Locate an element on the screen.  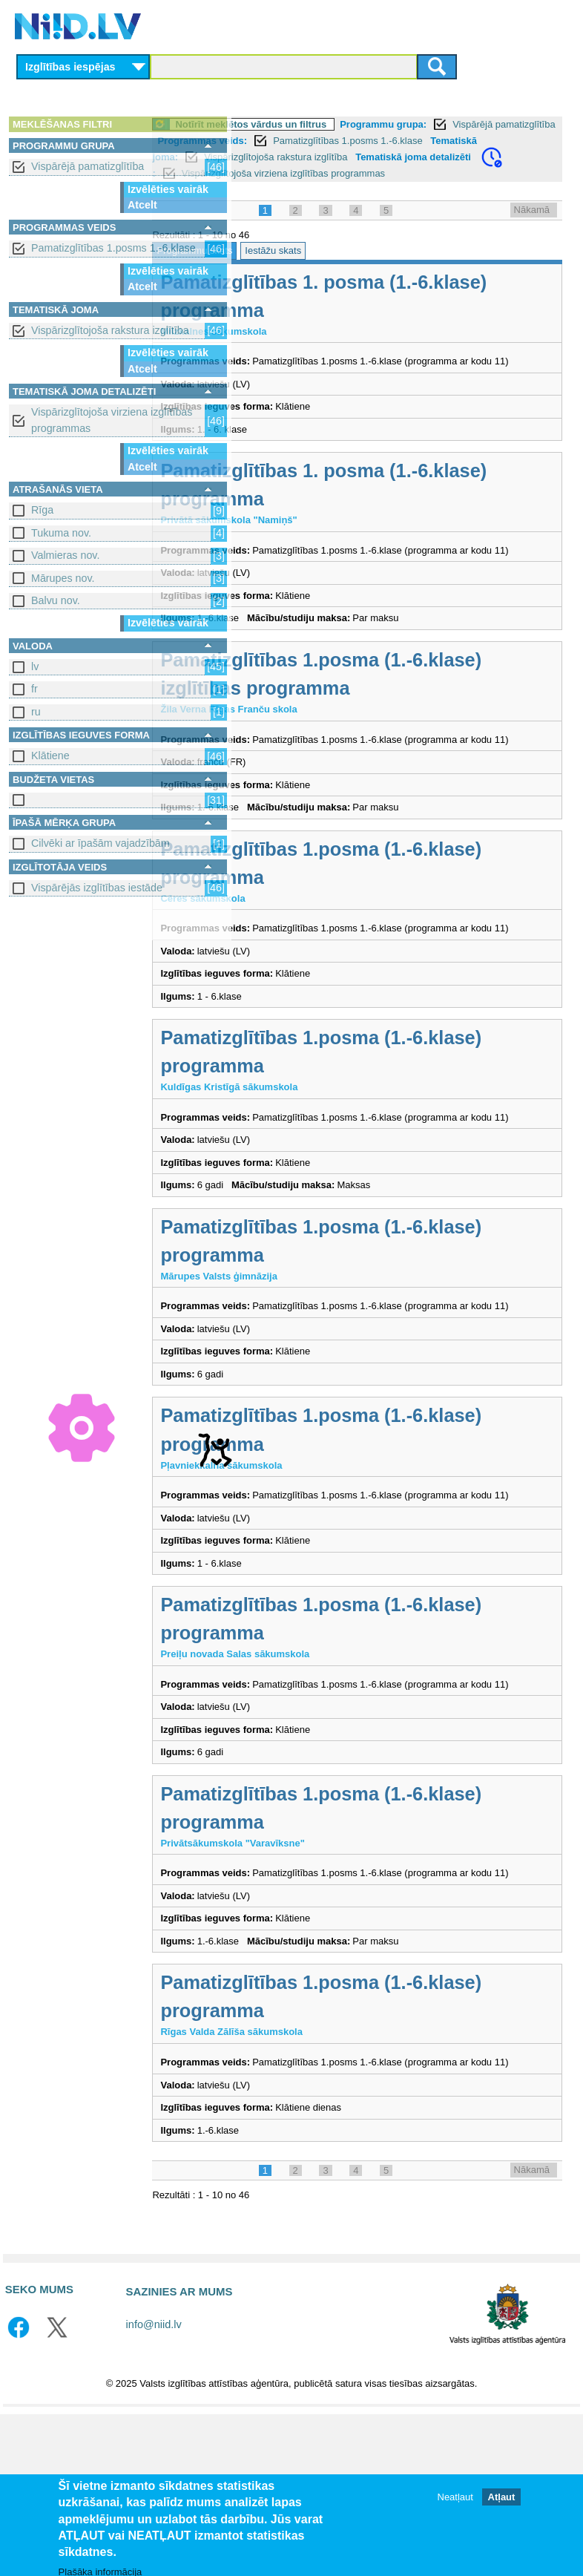
open settings menu is located at coordinates (82, 1428).